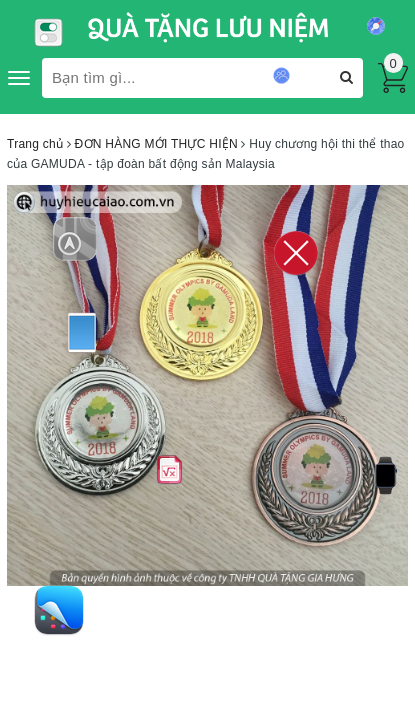 The height and width of the screenshot is (720, 415). What do you see at coordinates (59, 610) in the screenshot?
I see `open CleanShot X screen capture app` at bounding box center [59, 610].